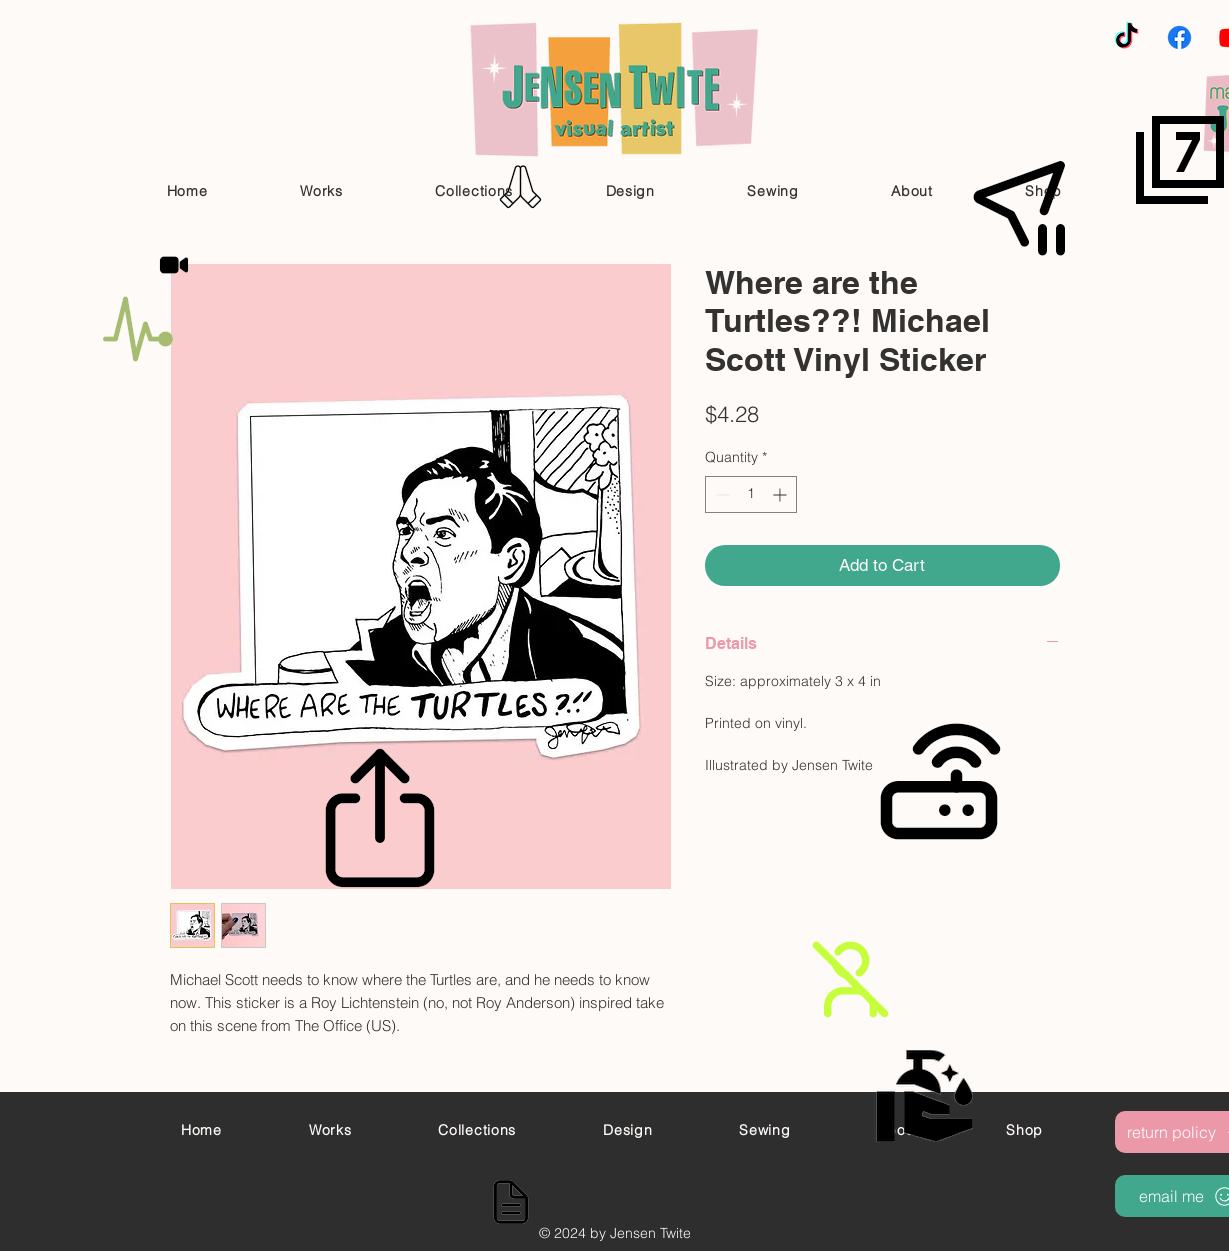 The height and width of the screenshot is (1251, 1229). What do you see at coordinates (380, 818) in the screenshot?
I see `share this content with others` at bounding box center [380, 818].